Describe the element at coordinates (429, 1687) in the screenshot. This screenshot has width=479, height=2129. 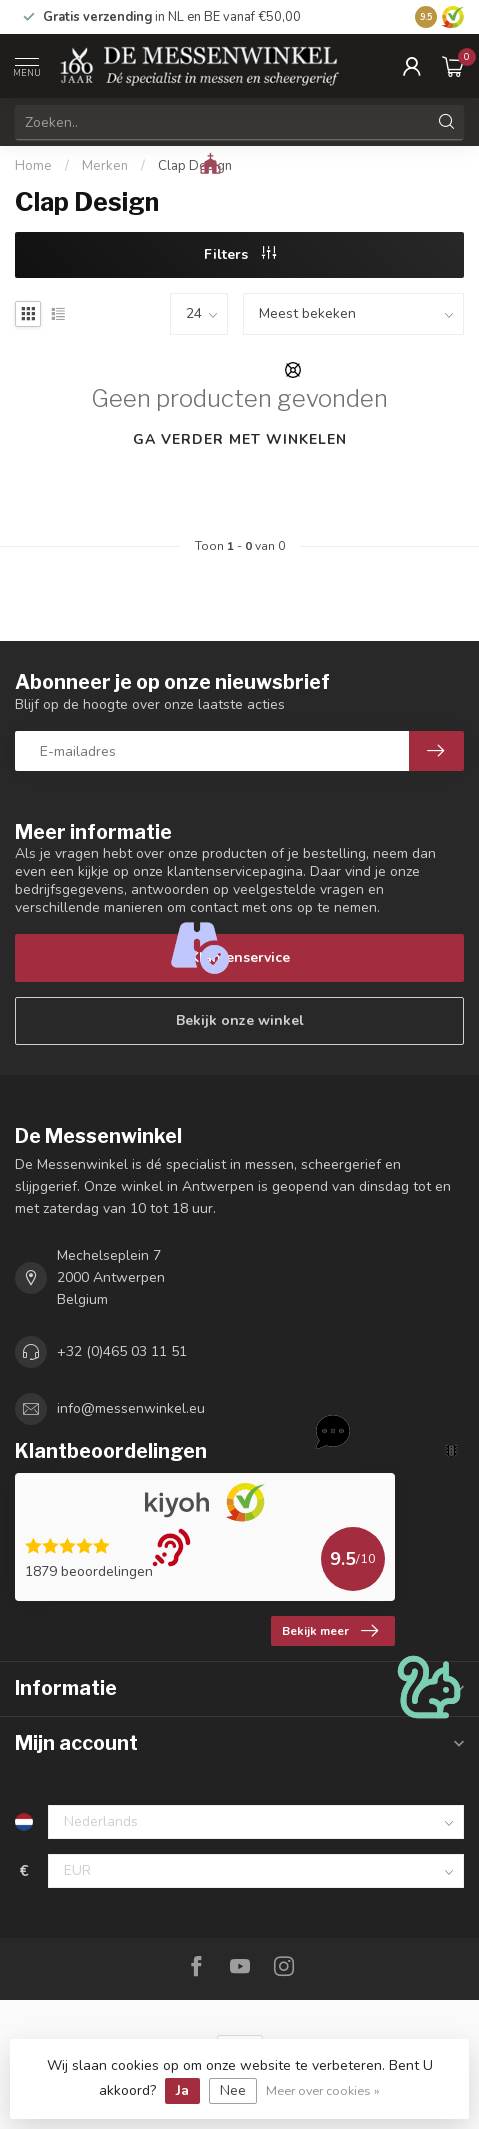
I see `access nature or wildlife-related content` at that location.